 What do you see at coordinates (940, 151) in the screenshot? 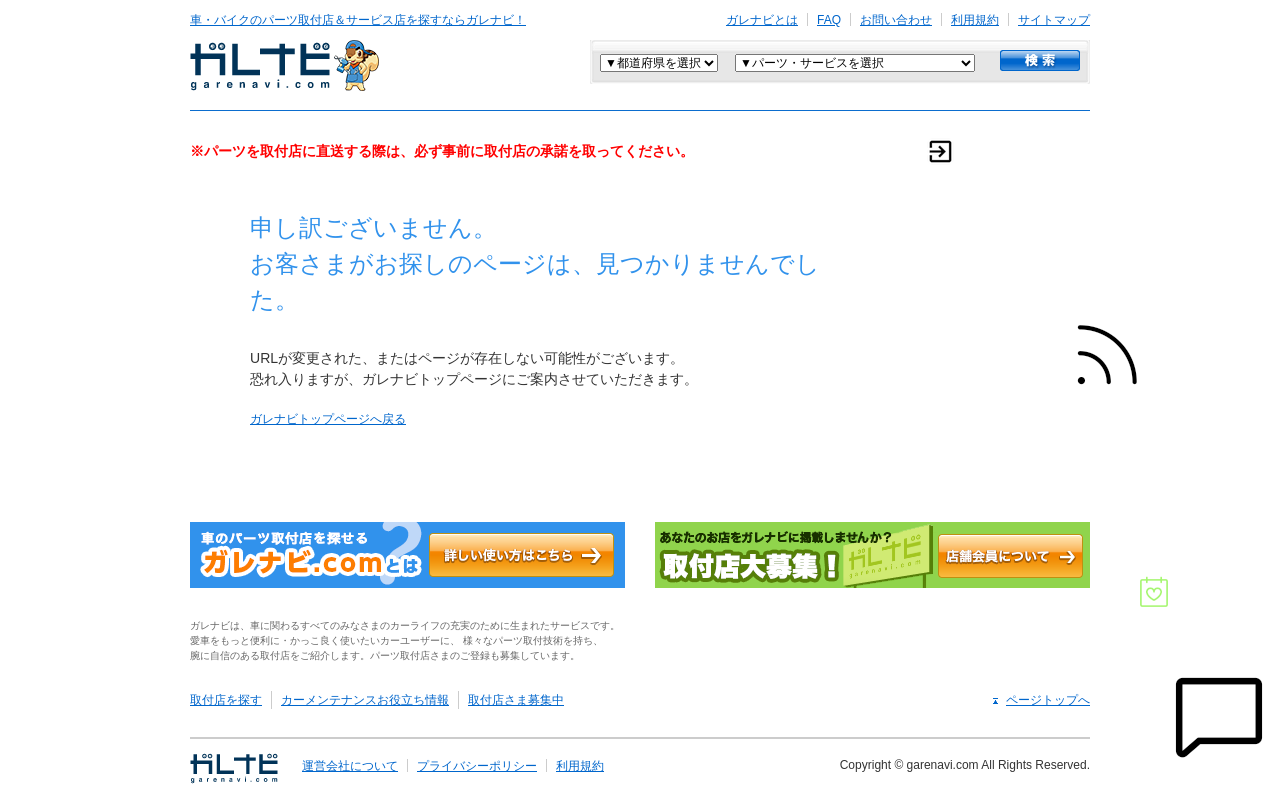
I see `log out of the current session` at bounding box center [940, 151].